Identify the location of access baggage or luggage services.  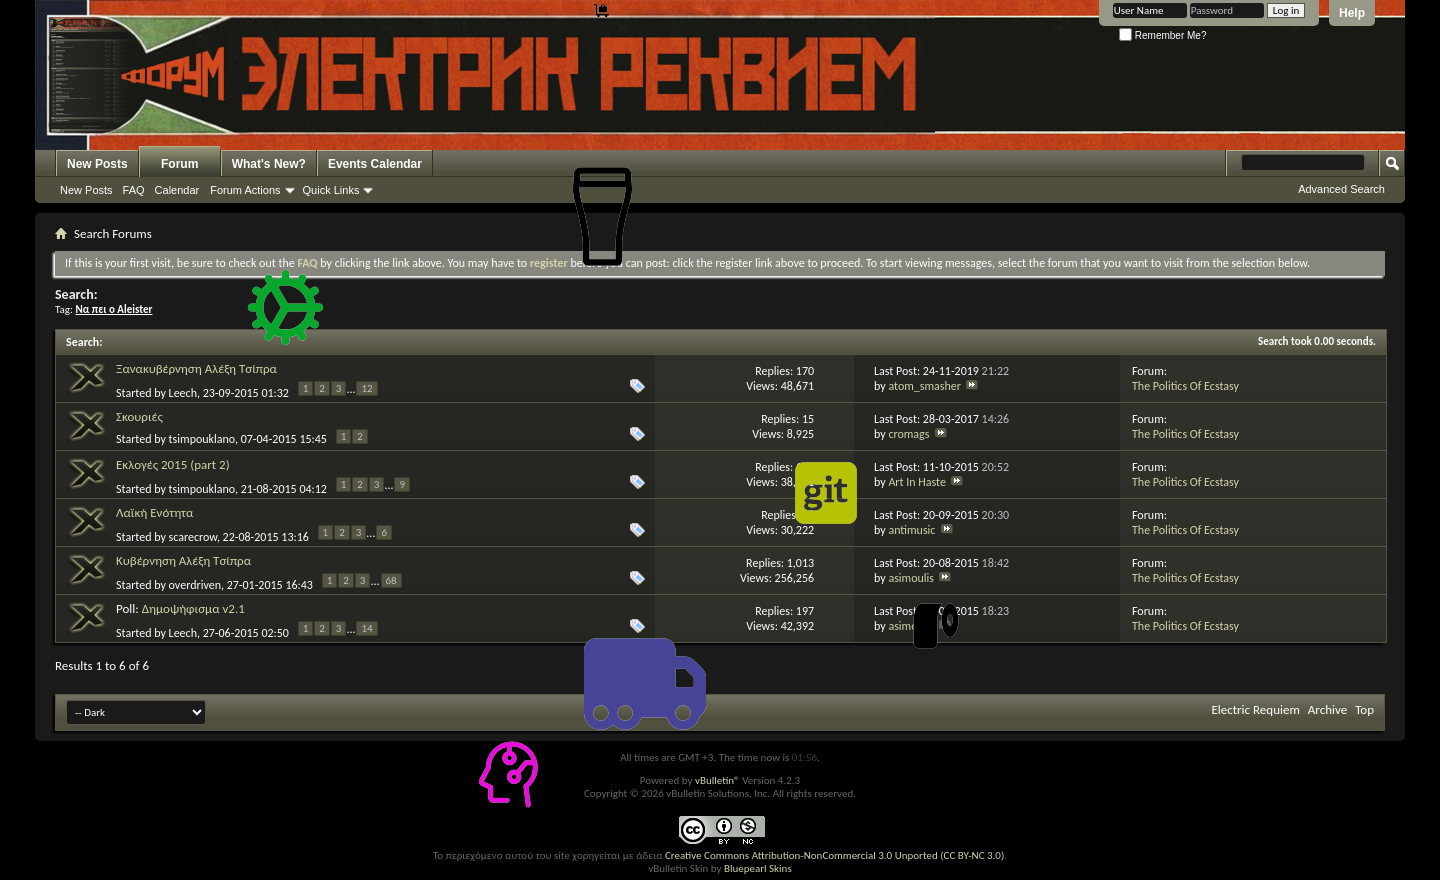
(601, 10).